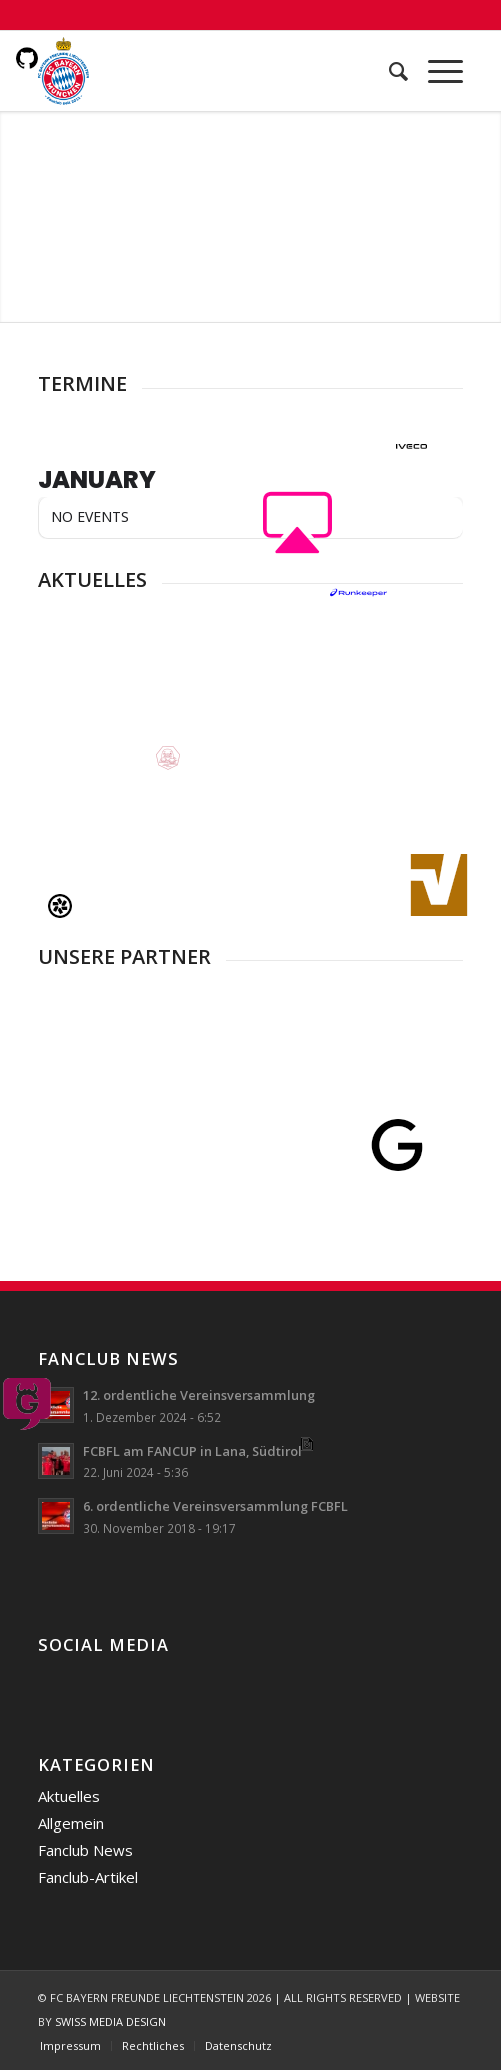 The height and width of the screenshot is (2070, 501). I want to click on open Pivotal Tracker app, so click(60, 906).